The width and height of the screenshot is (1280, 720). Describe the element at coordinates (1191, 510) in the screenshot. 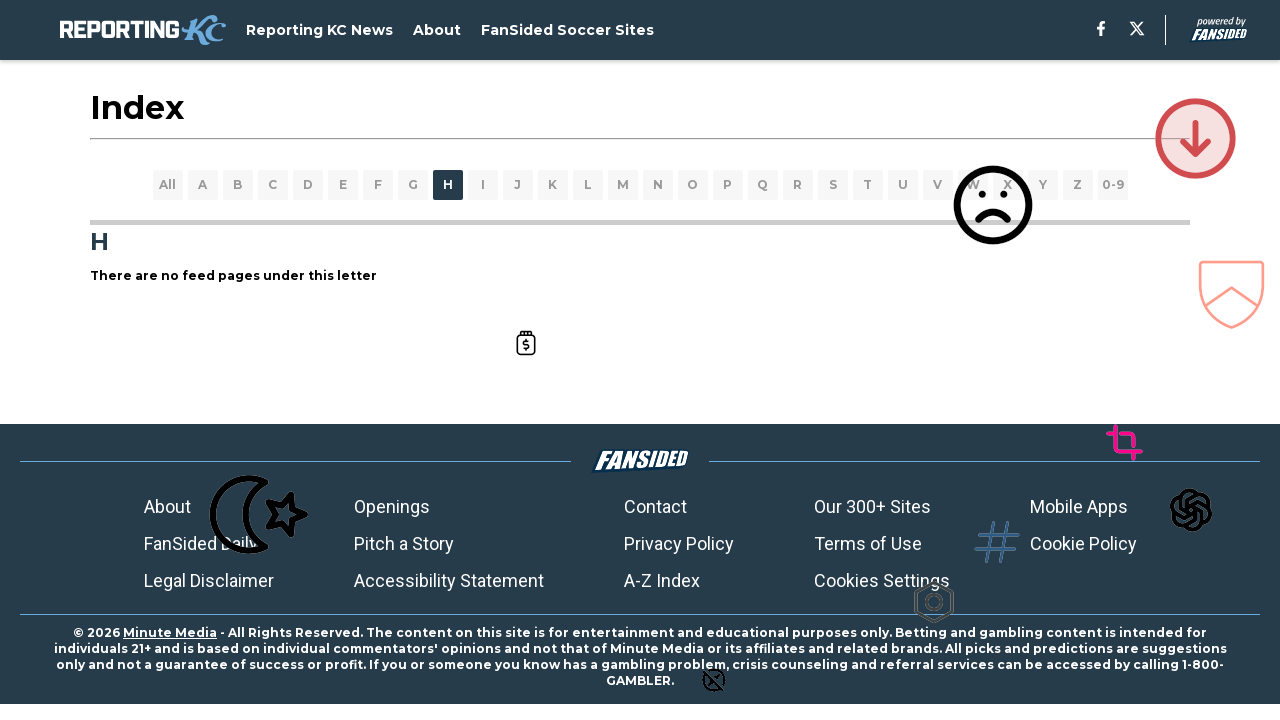

I see `access OpenAI services or ChatGPT` at that location.